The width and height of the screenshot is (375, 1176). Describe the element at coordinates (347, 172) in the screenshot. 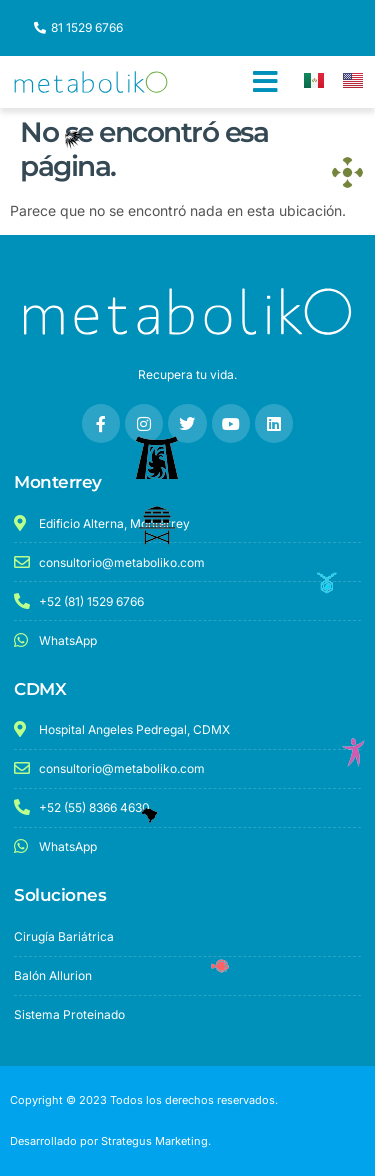

I see `indicates luck or bonus reward in gameplay` at that location.